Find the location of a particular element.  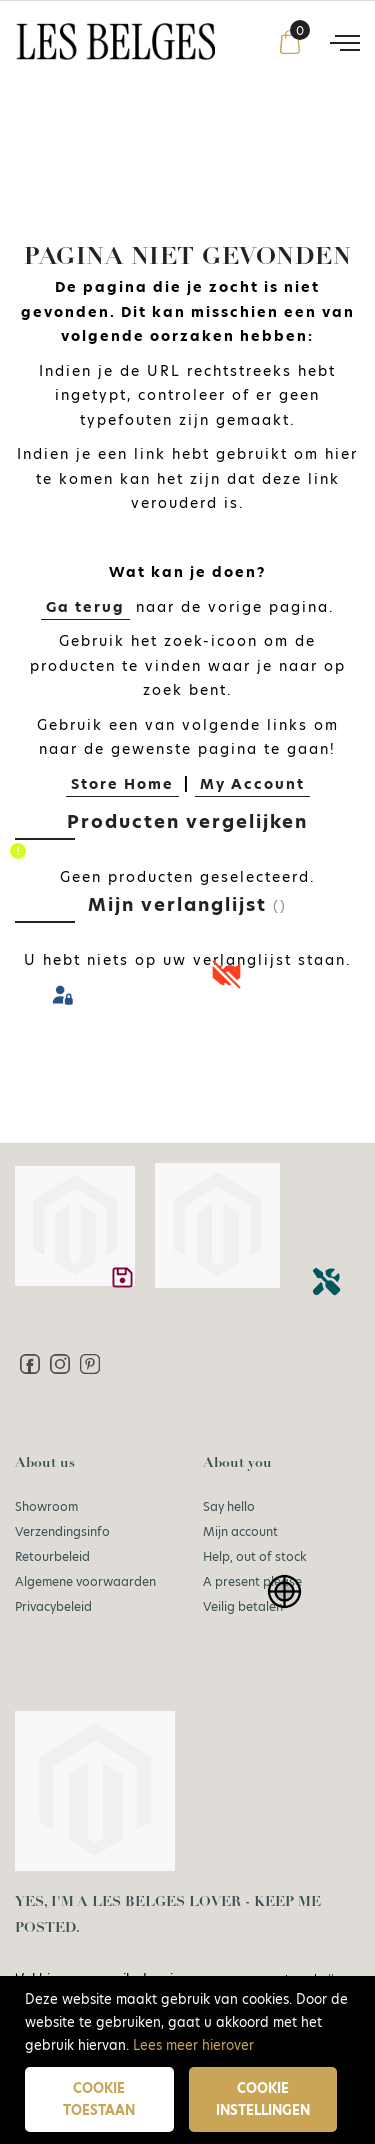

indicates agreement or partnership is cancelled is located at coordinates (226, 974).